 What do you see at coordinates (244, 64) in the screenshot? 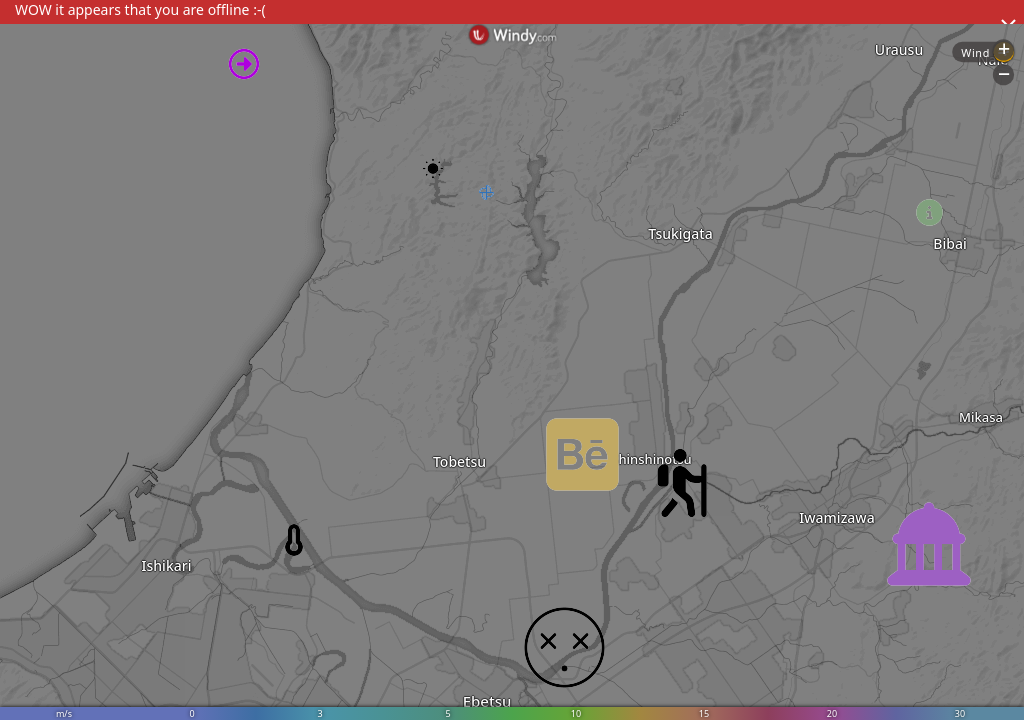
I see `go to next item or step` at bounding box center [244, 64].